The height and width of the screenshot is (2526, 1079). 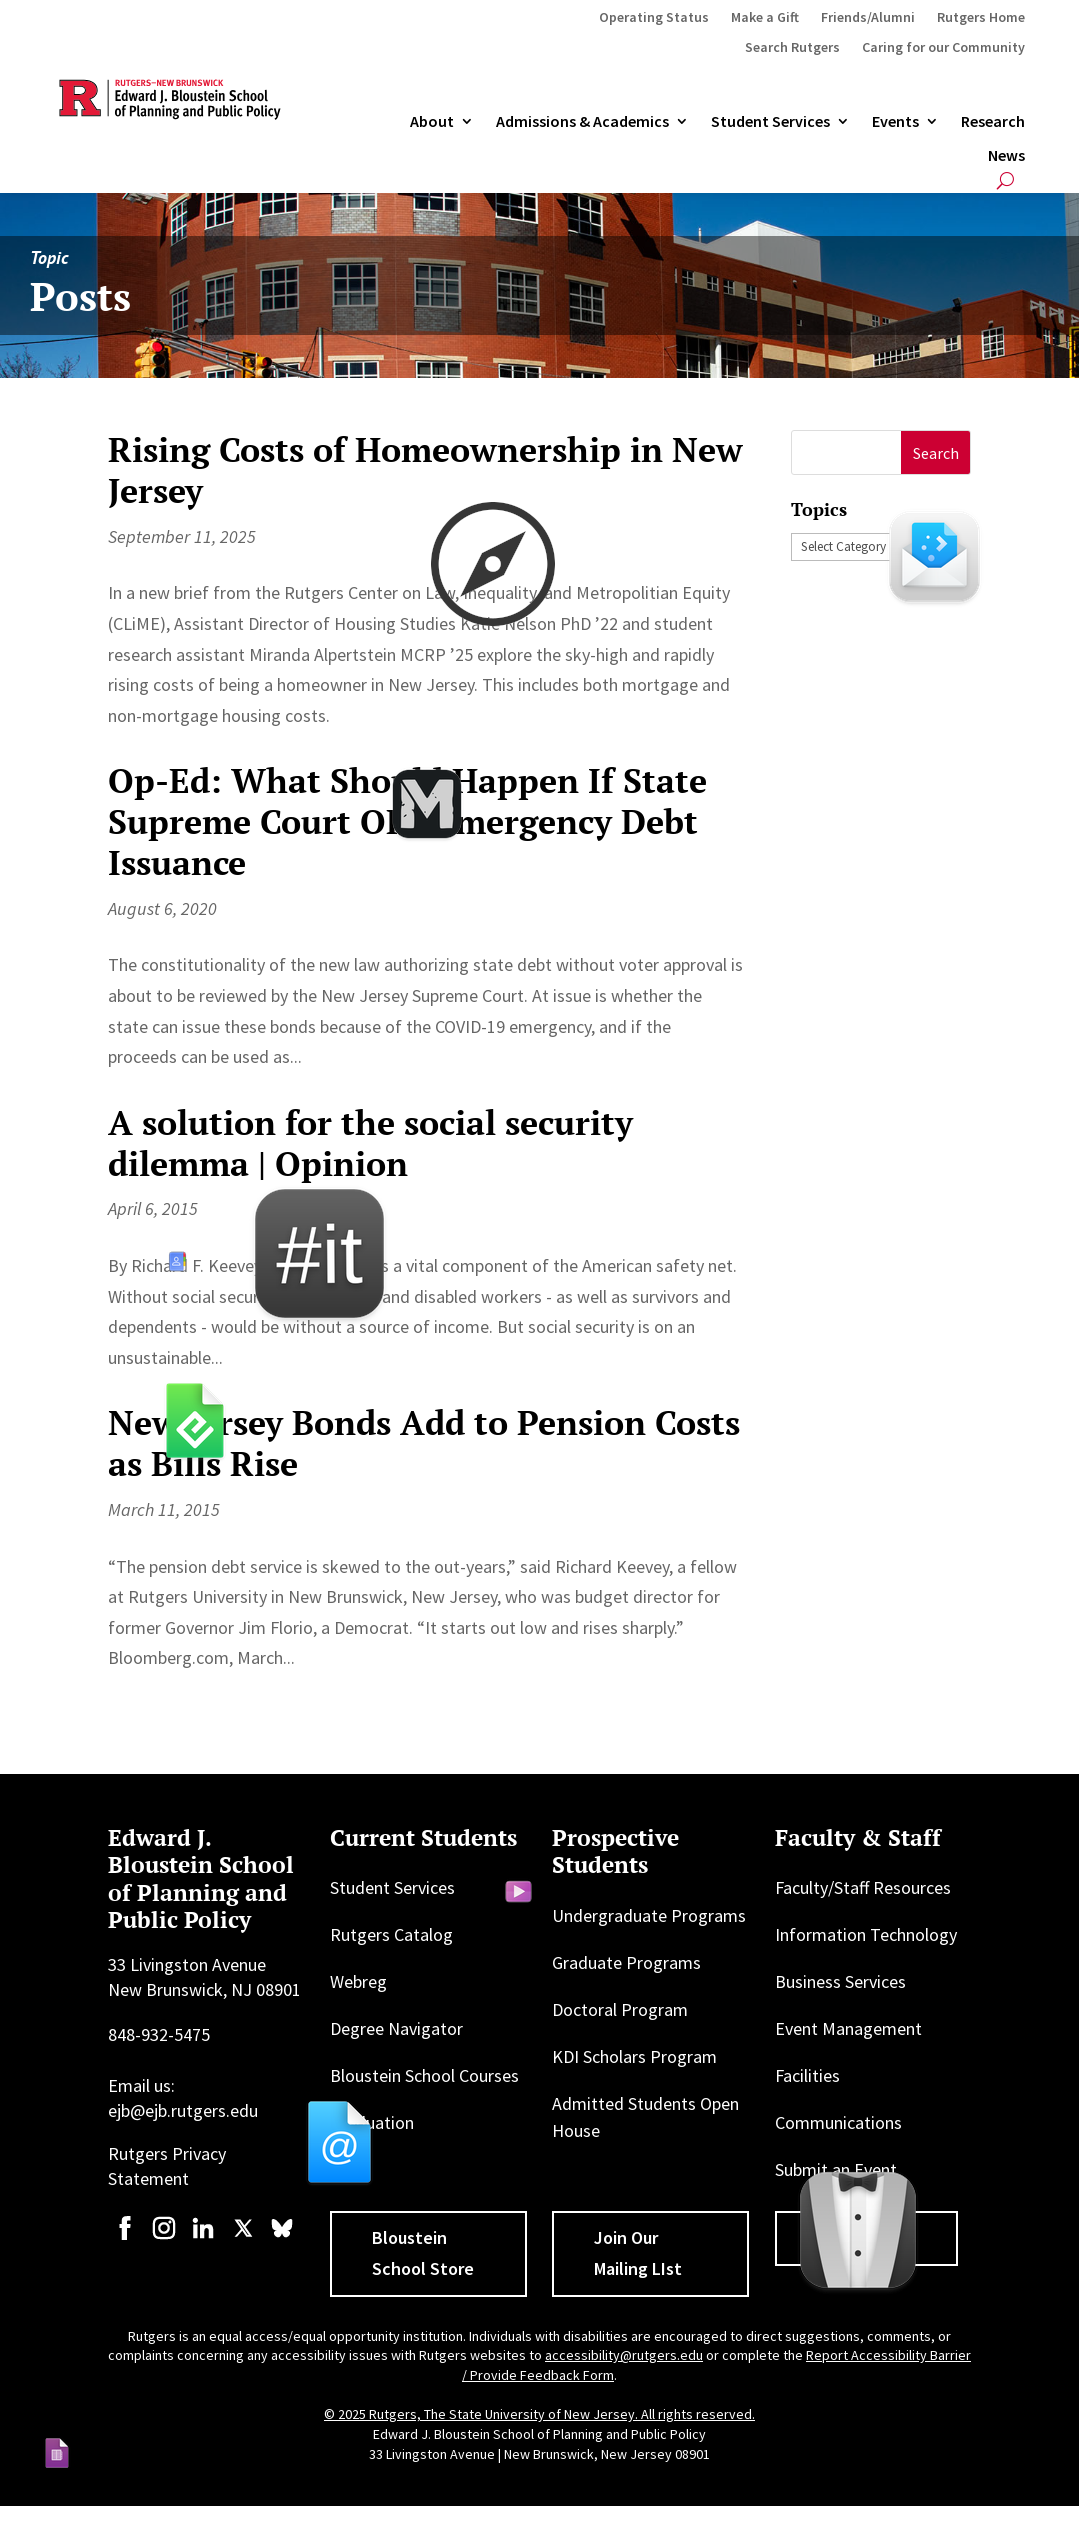 What do you see at coordinates (57, 2453) in the screenshot?
I see `open a Microsoft OneNote file` at bounding box center [57, 2453].